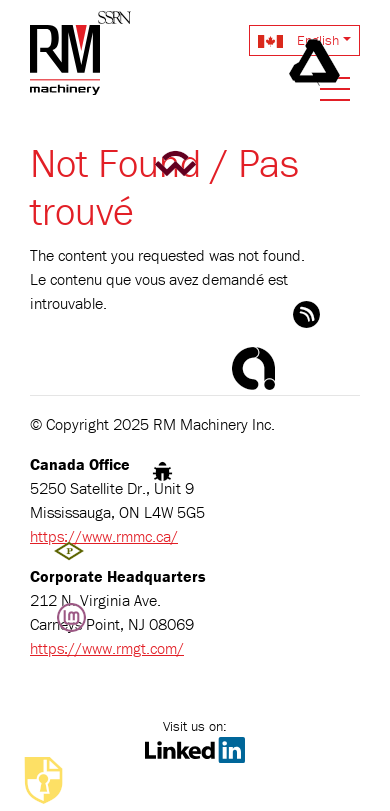 The width and height of the screenshot is (390, 811). Describe the element at coordinates (114, 17) in the screenshot. I see `visit SSRN academic research repository` at that location.